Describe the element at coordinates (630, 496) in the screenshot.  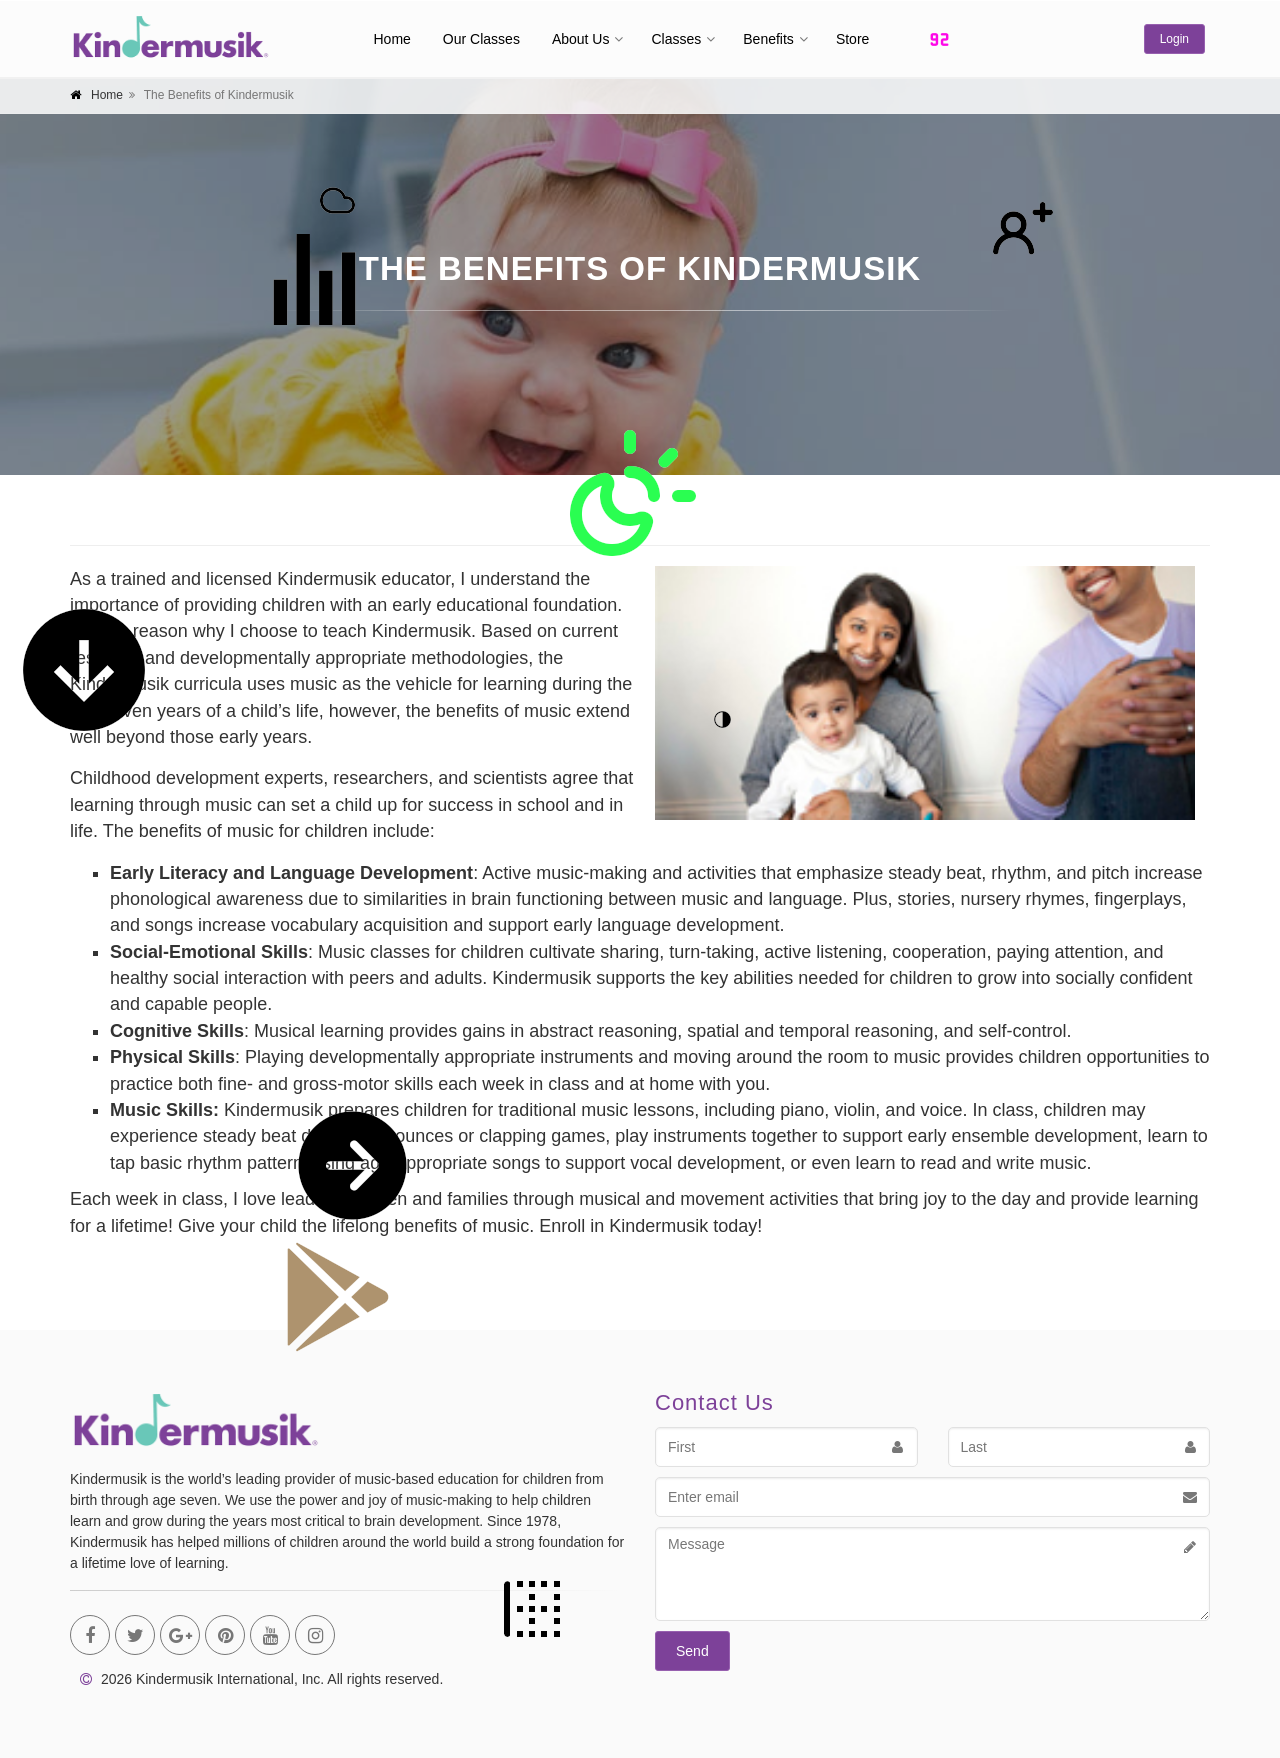
I see `toggle between light and dark mode` at that location.